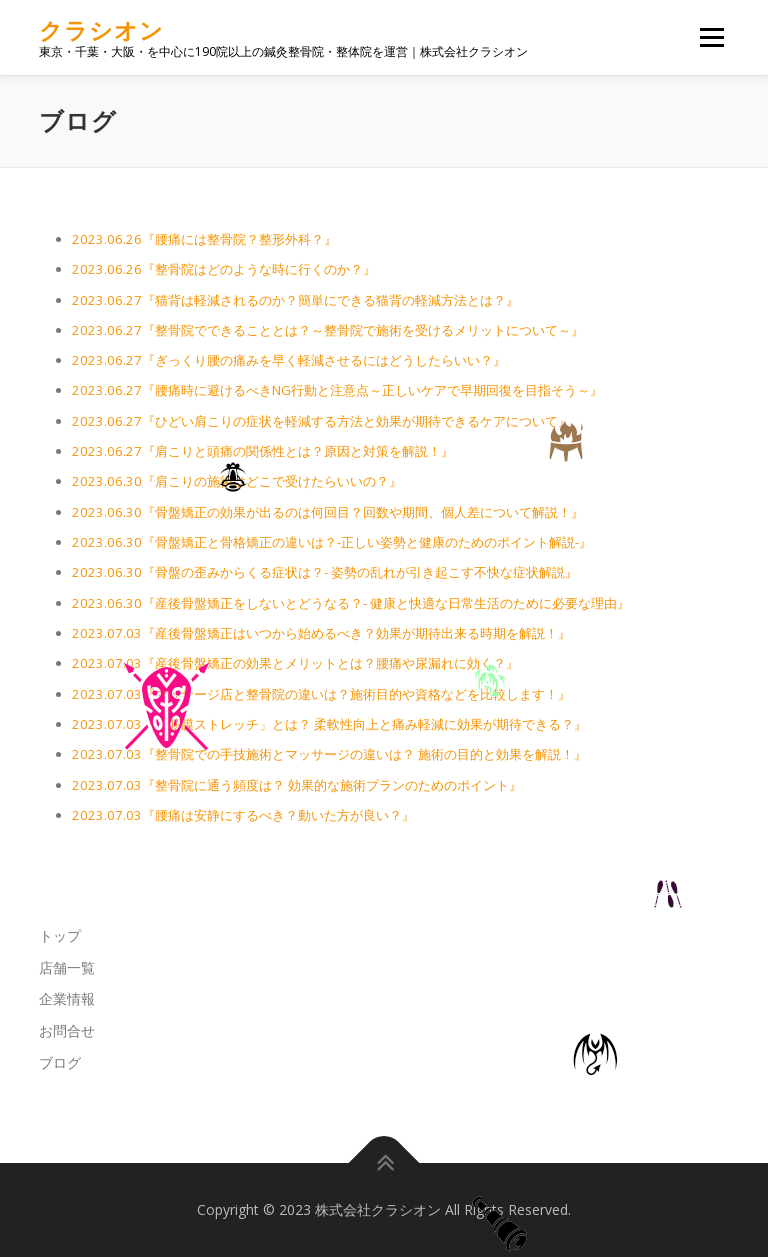 The image size is (768, 1257). What do you see at coordinates (668, 894) in the screenshot?
I see `access circus or performance-themed games` at bounding box center [668, 894].